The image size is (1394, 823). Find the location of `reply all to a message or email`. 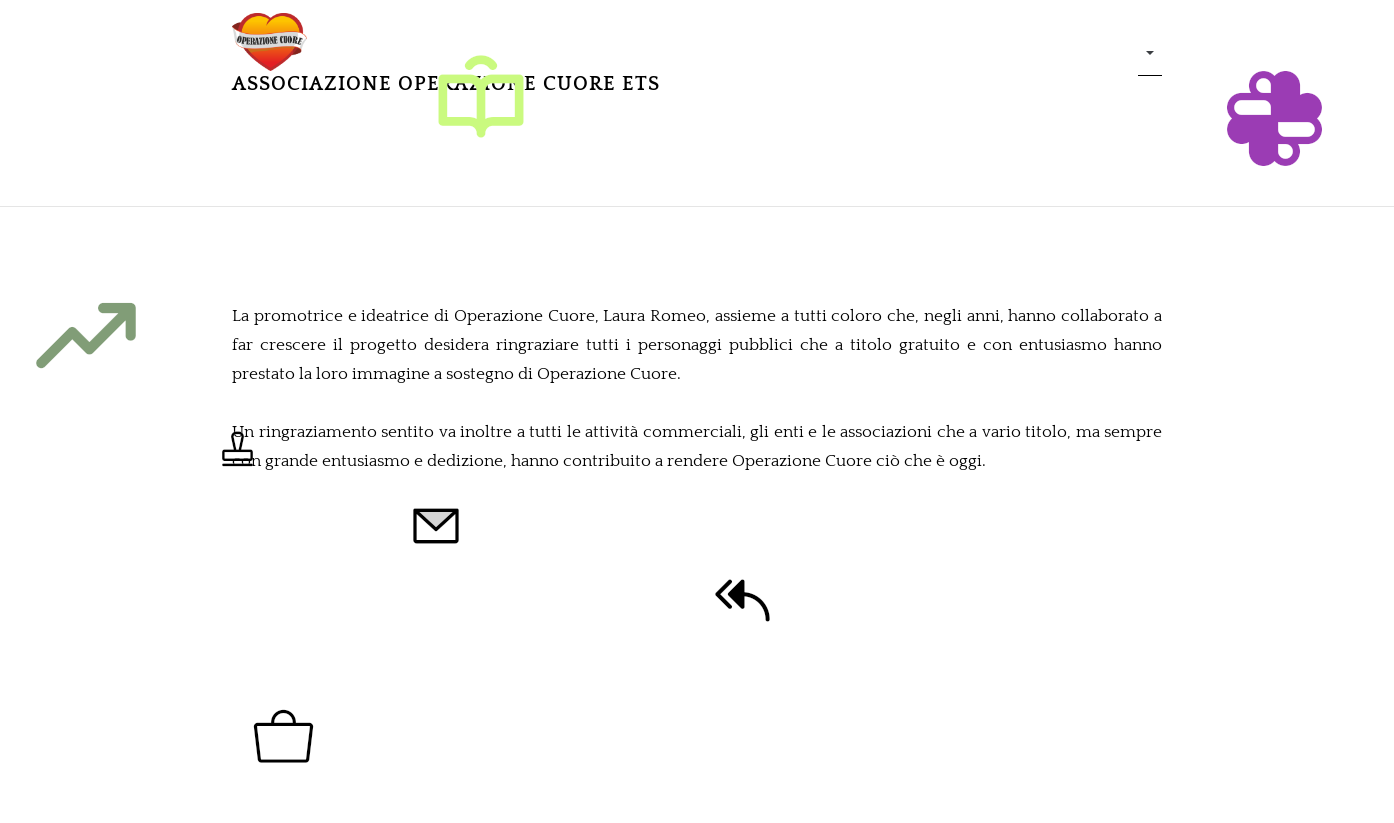

reply all to a message or email is located at coordinates (742, 600).